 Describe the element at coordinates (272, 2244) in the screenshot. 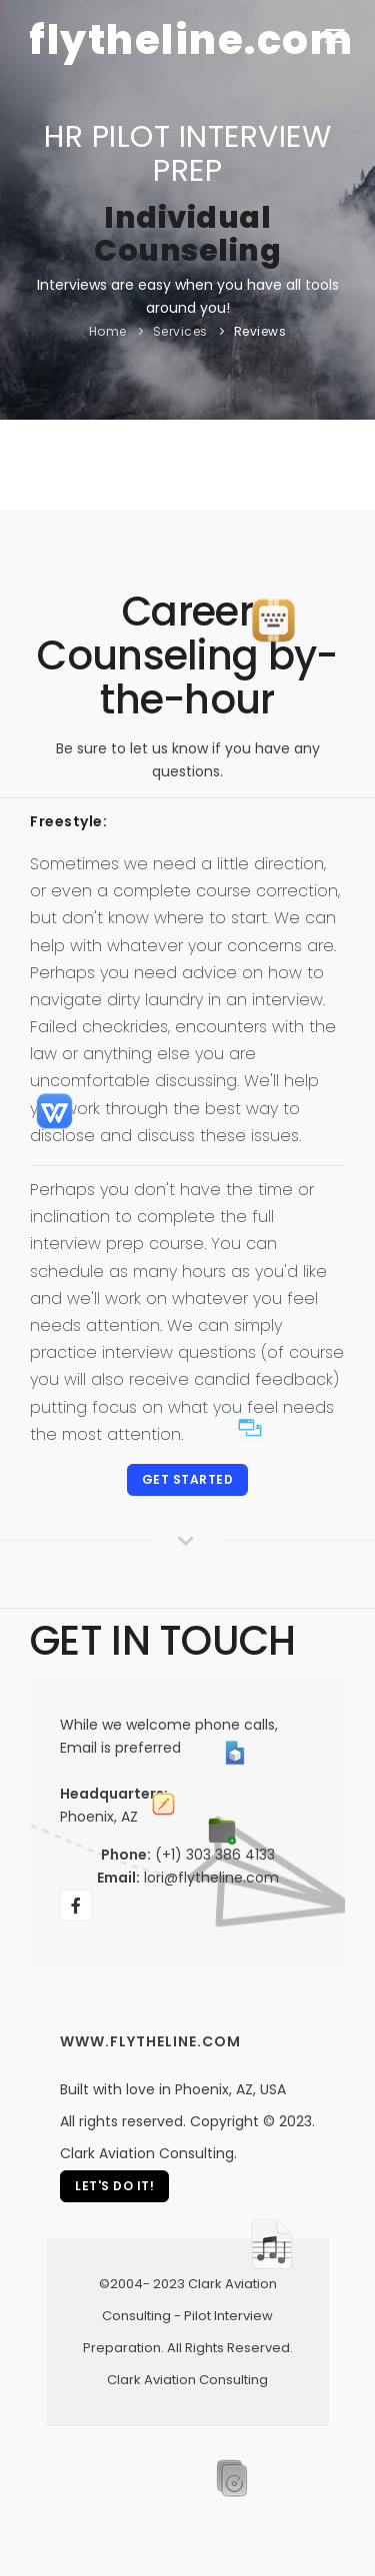

I see `open a lilypond music notation file` at that location.